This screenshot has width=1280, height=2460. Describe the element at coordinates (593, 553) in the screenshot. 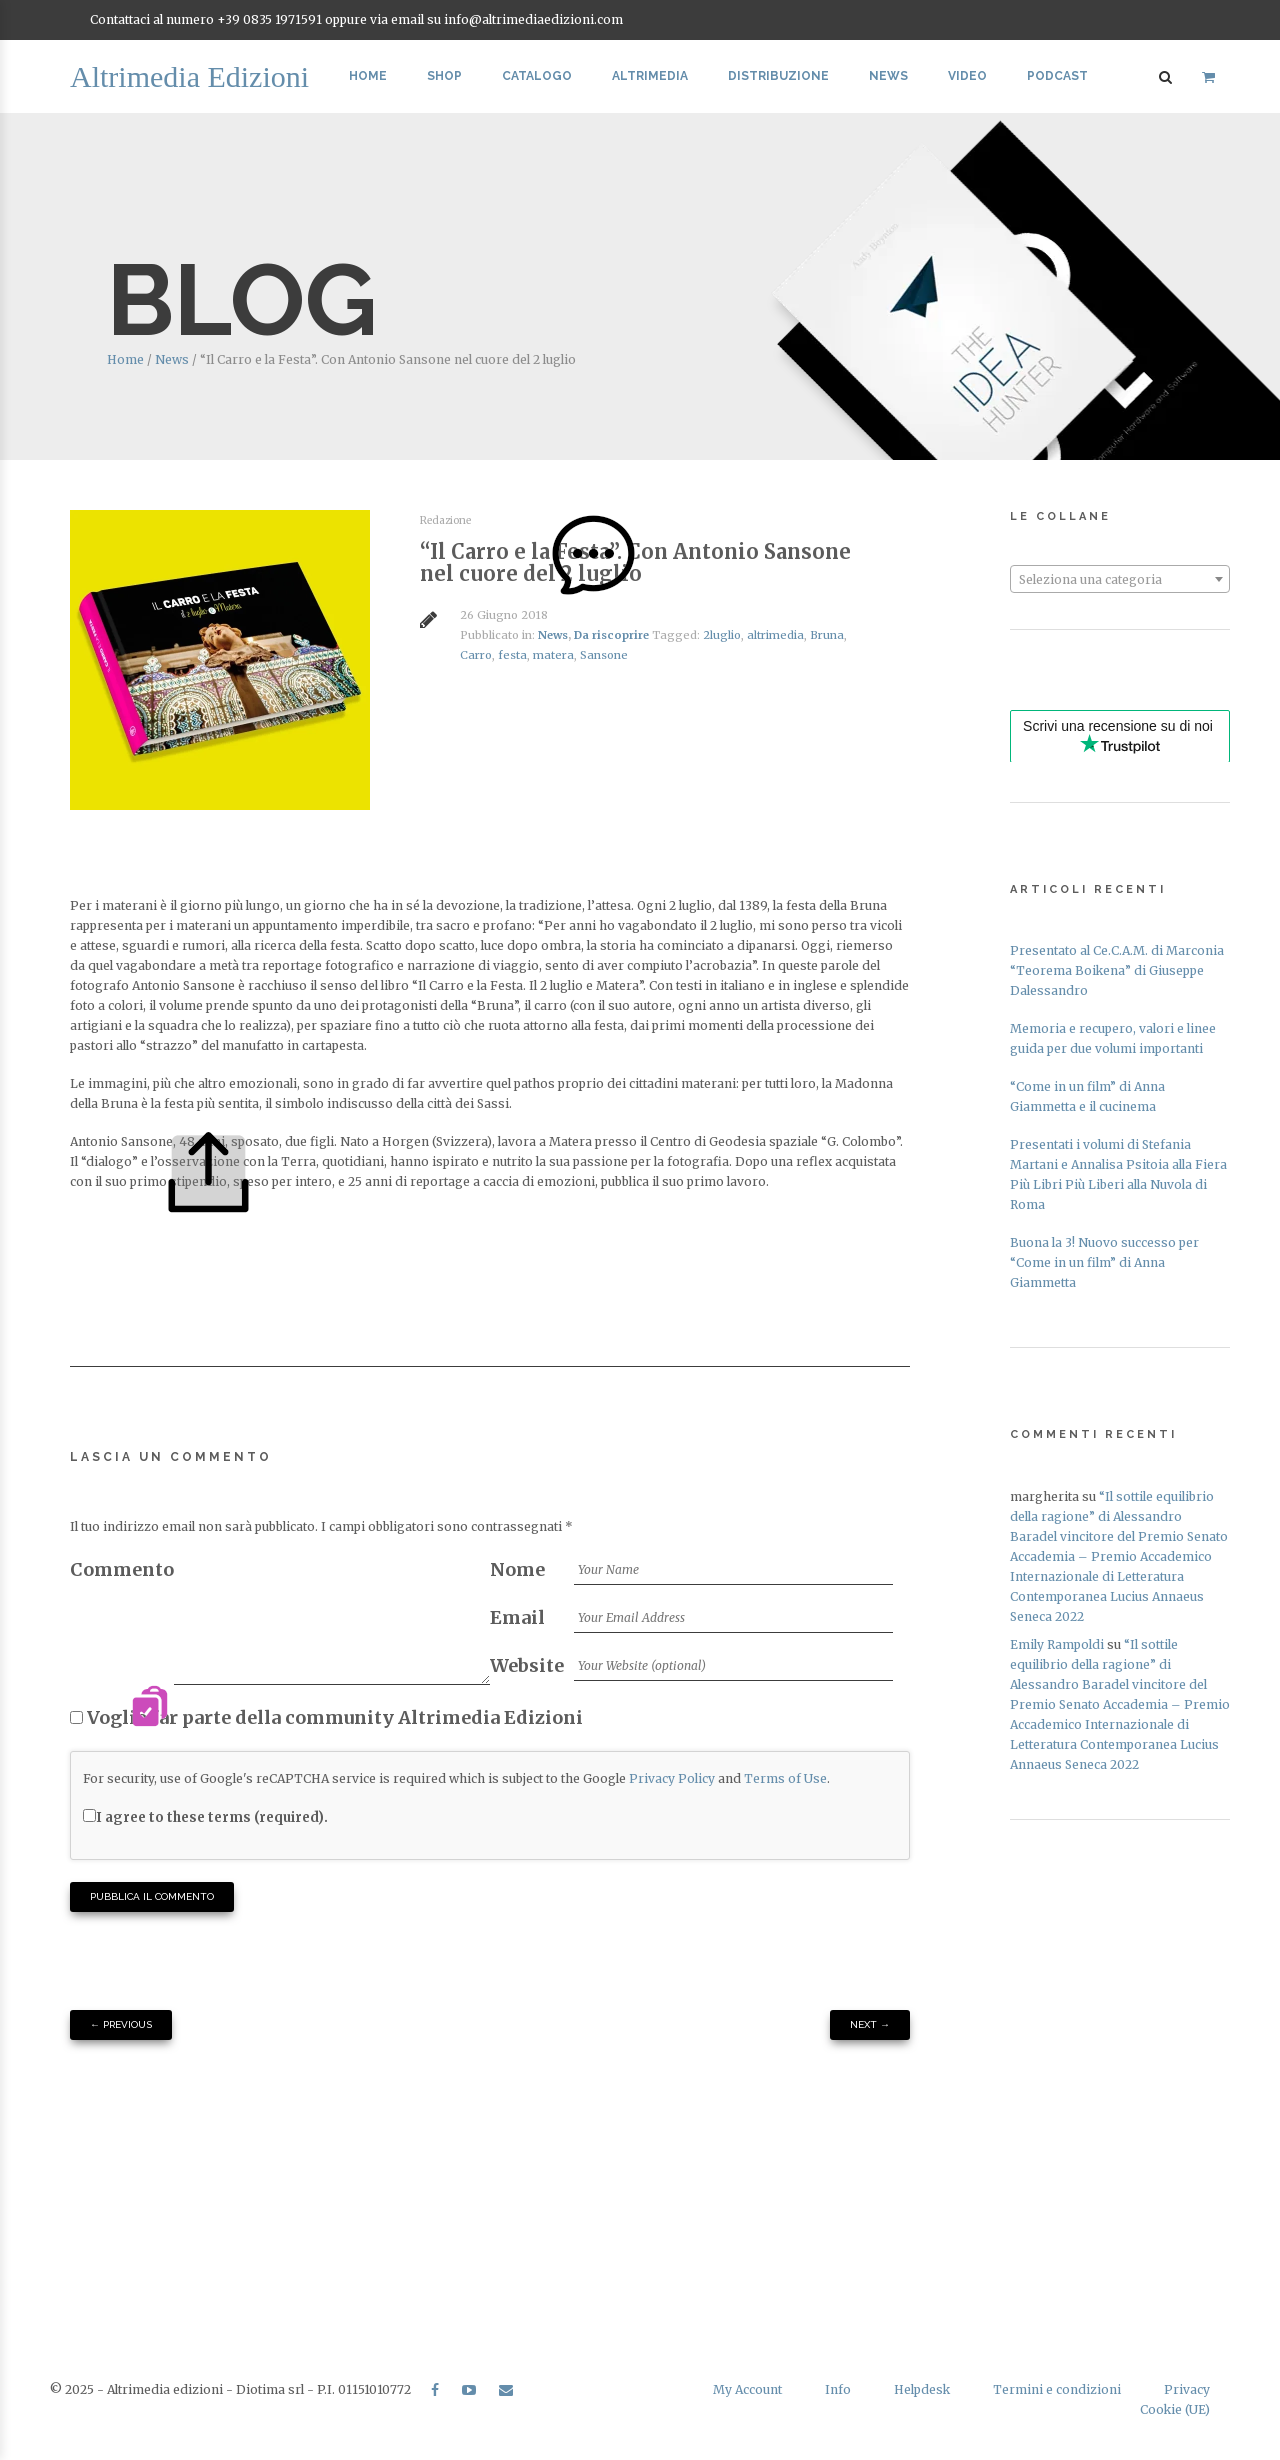

I see `open chat or messaging` at that location.